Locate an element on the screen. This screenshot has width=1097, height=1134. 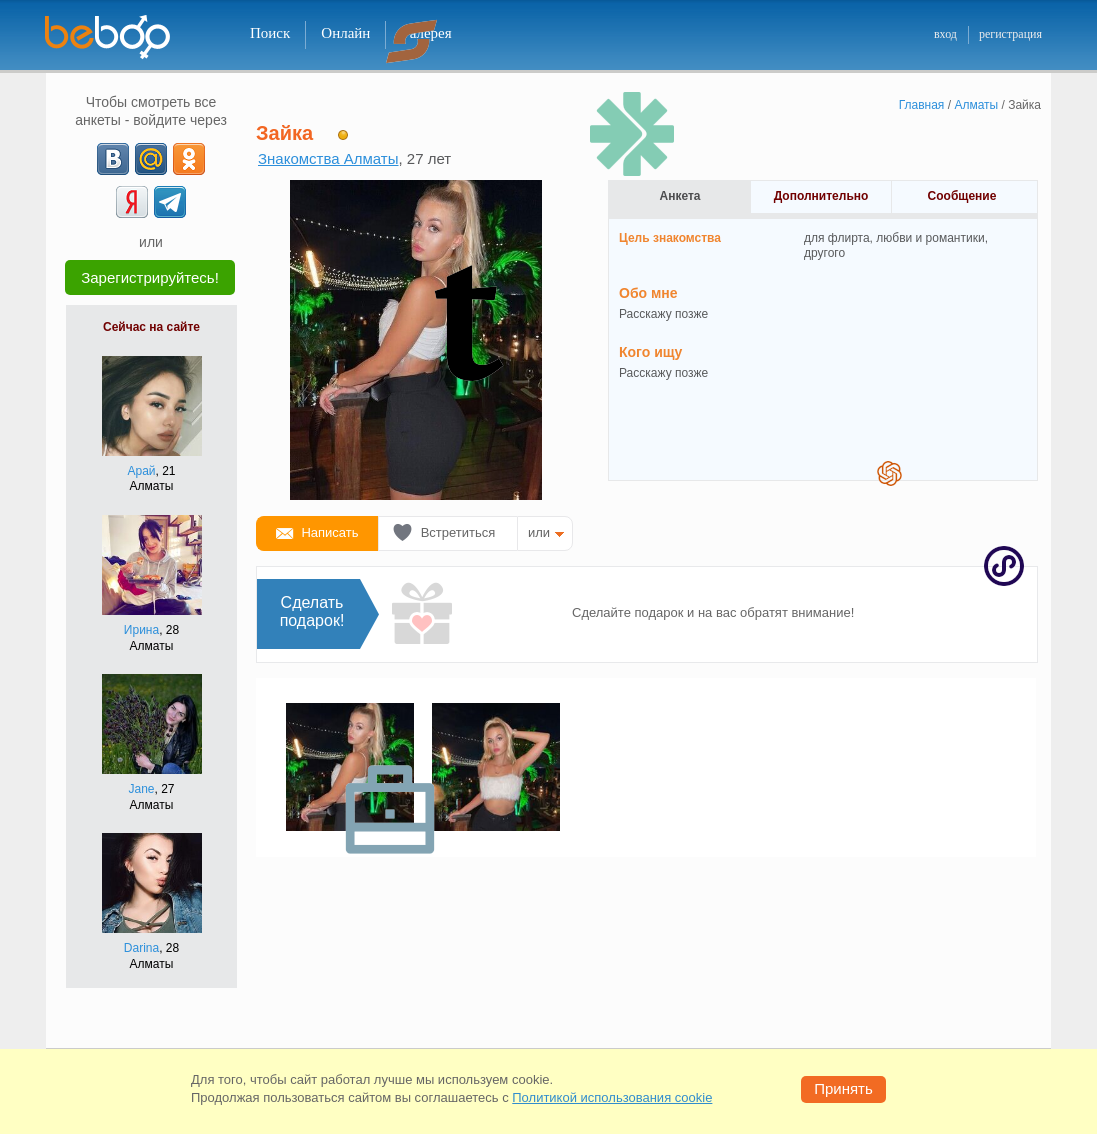
open scalar API documentation is located at coordinates (632, 134).